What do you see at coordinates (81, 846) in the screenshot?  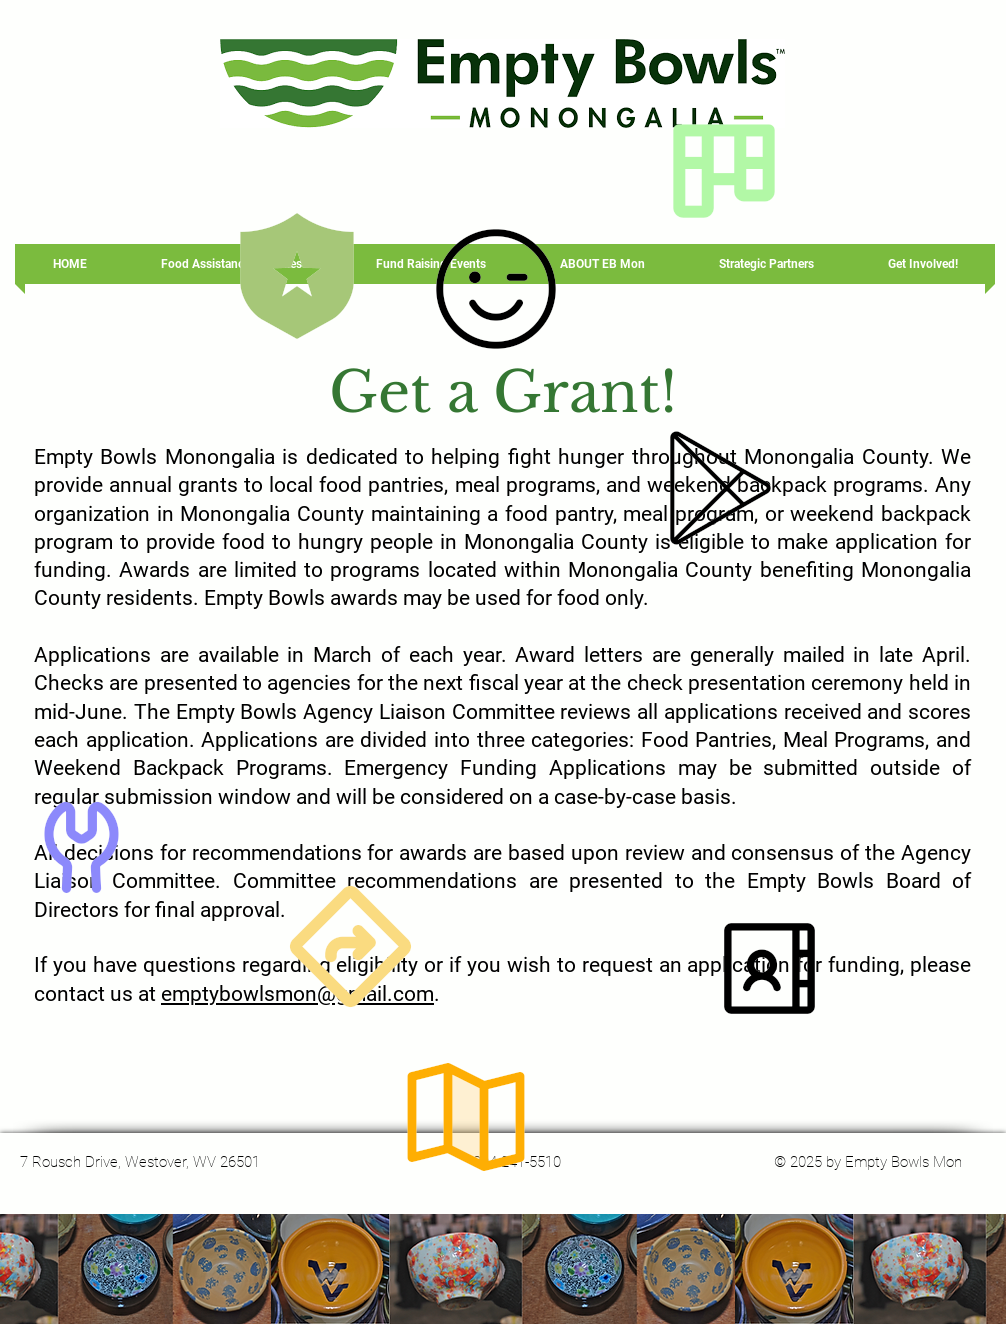 I see `access settings or configuration options` at bounding box center [81, 846].